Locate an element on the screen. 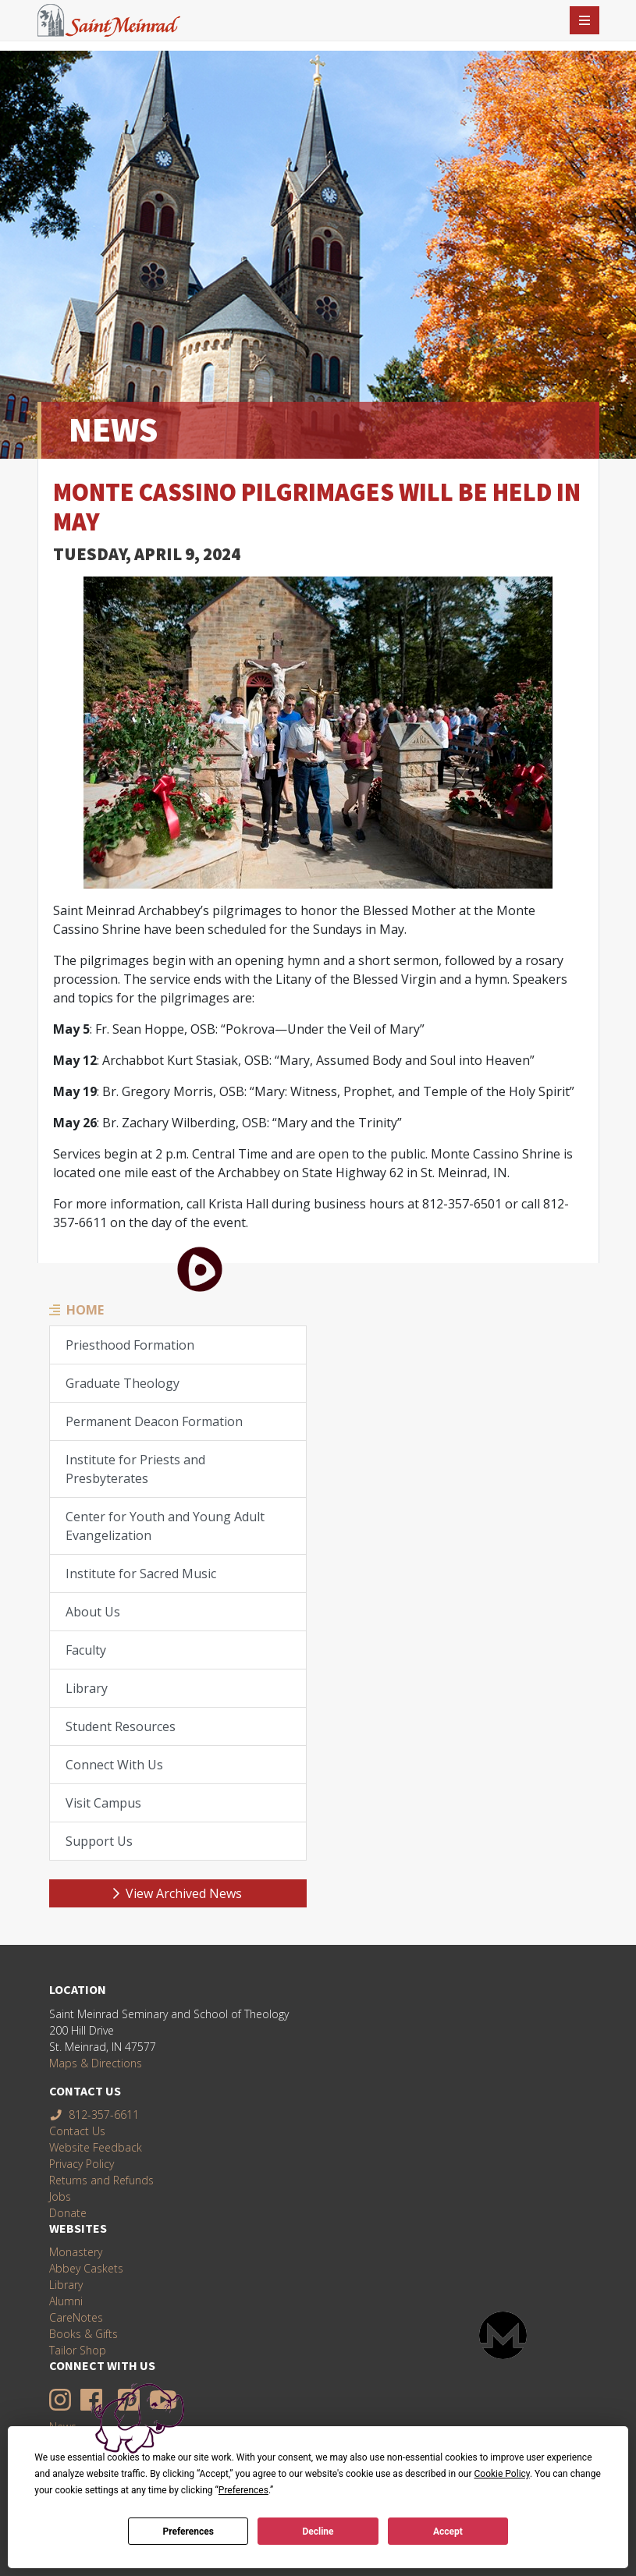 This screenshot has height=2576, width=636. monero cryptocurrency logo is located at coordinates (503, 2335).